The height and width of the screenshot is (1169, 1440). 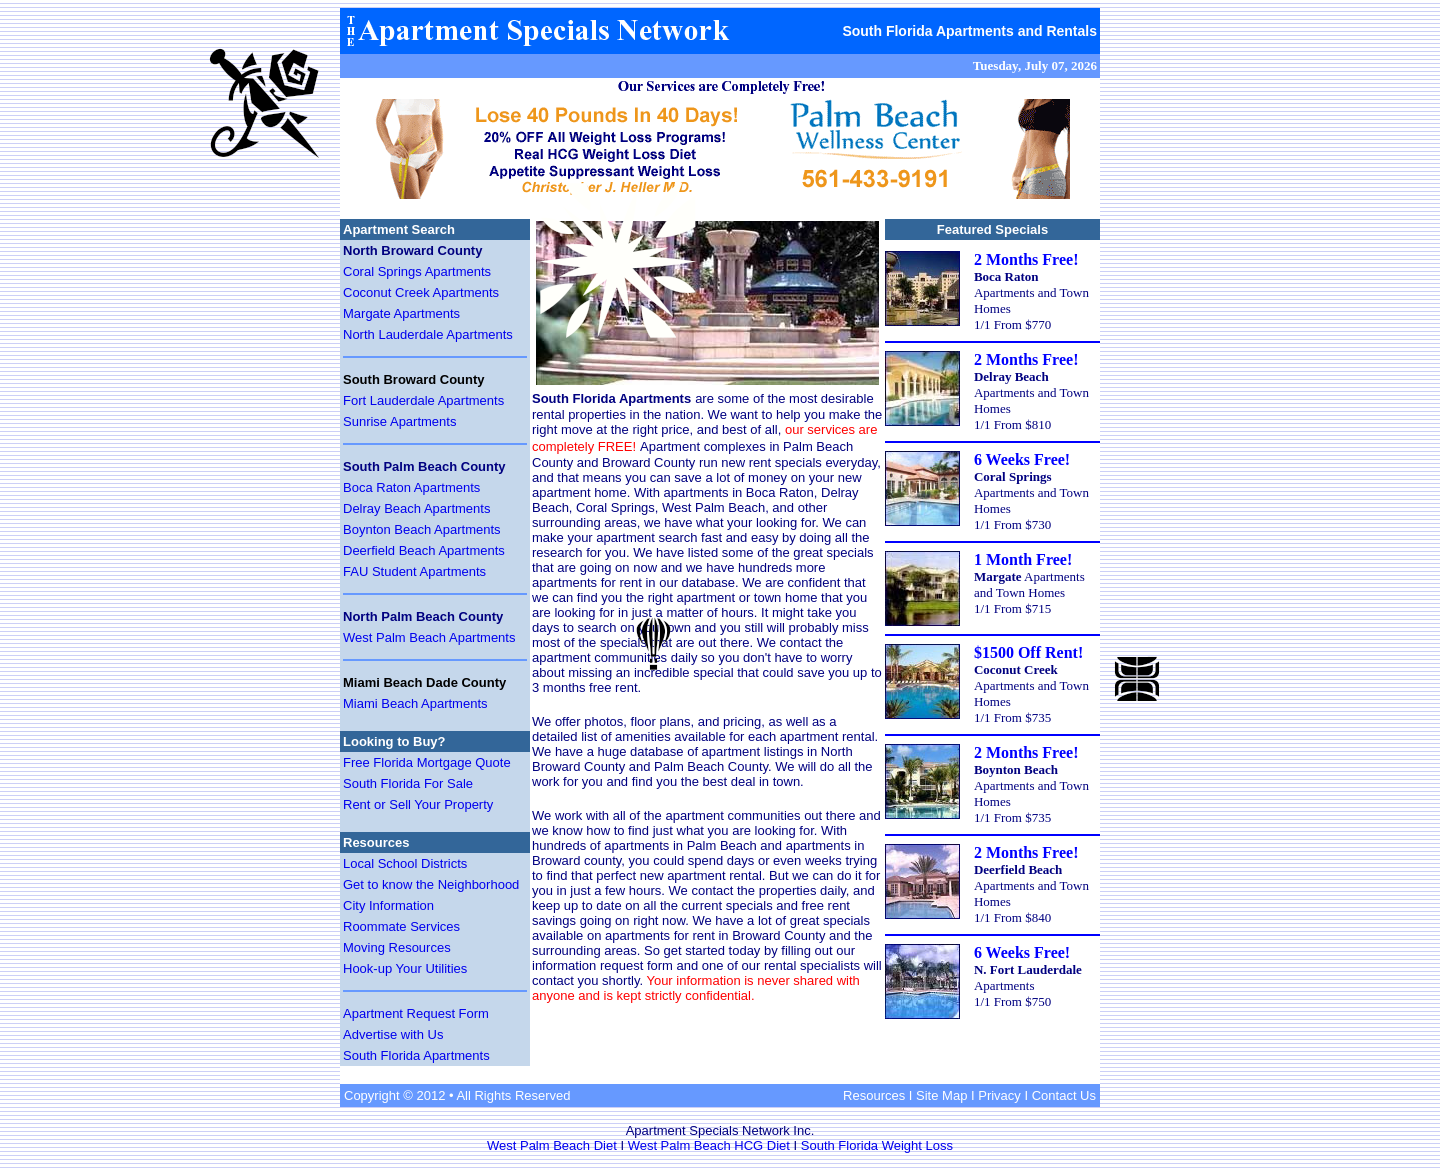 I want to click on select rogue or assassin character class, so click(x=264, y=103).